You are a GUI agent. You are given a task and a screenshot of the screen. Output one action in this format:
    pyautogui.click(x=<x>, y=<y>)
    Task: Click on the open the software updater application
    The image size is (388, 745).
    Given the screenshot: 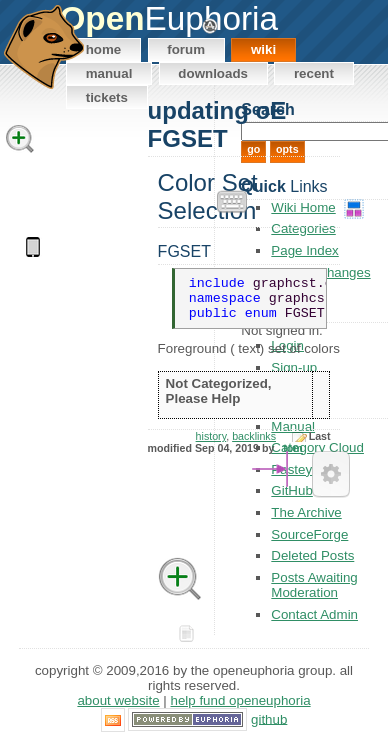 What is the action you would take?
    pyautogui.click(x=210, y=26)
    